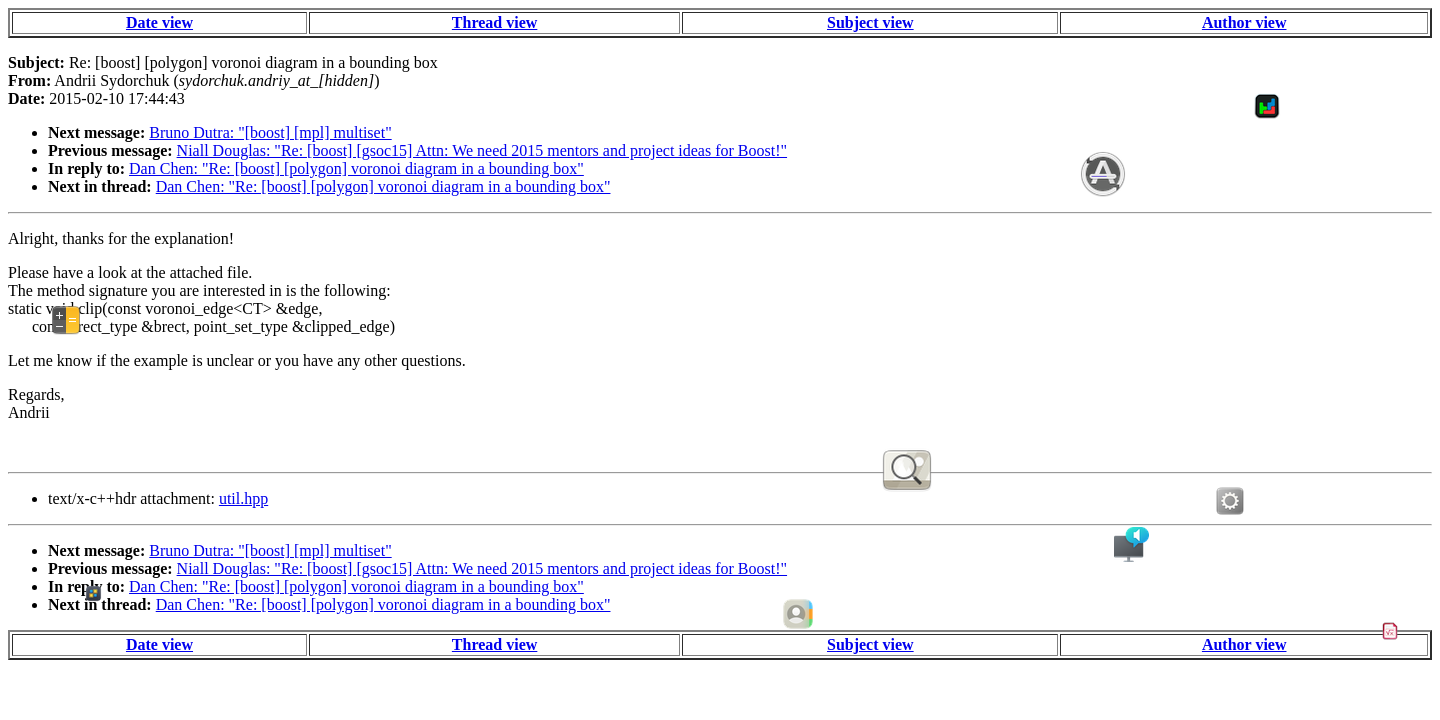 The width and height of the screenshot is (1440, 720). Describe the element at coordinates (1103, 174) in the screenshot. I see `open the software updater application` at that location.